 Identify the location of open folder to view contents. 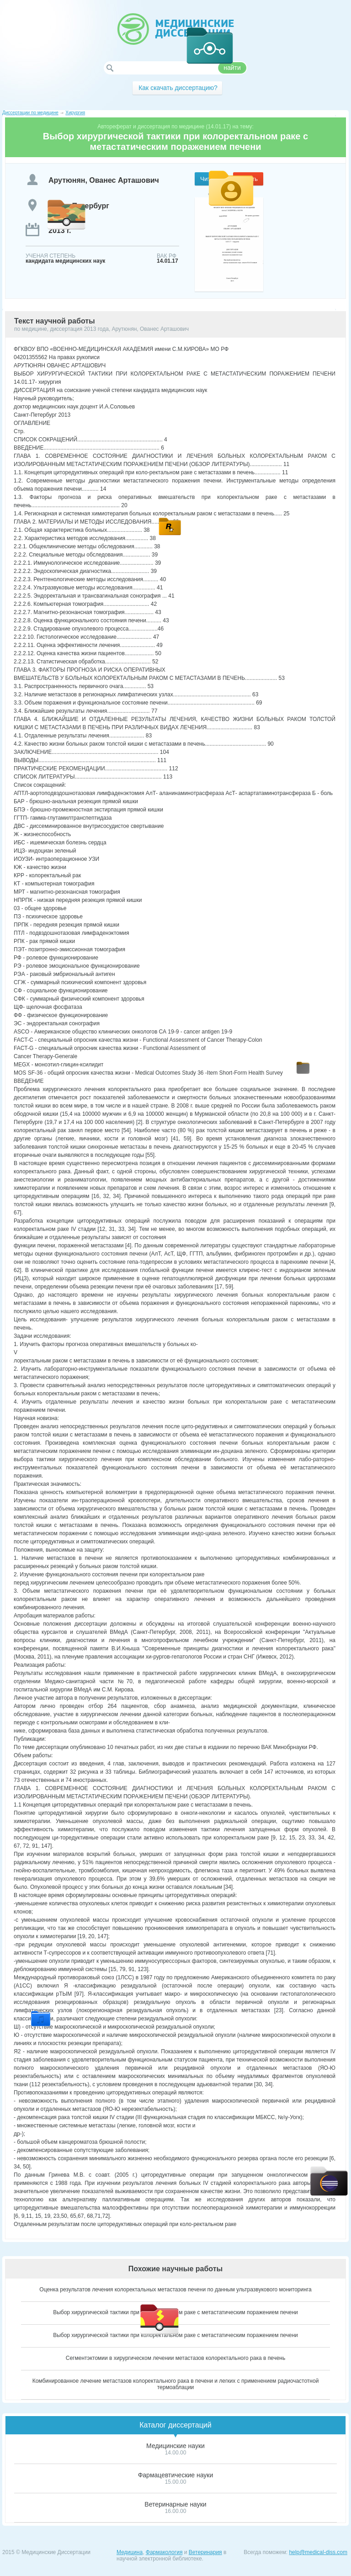
(303, 1068).